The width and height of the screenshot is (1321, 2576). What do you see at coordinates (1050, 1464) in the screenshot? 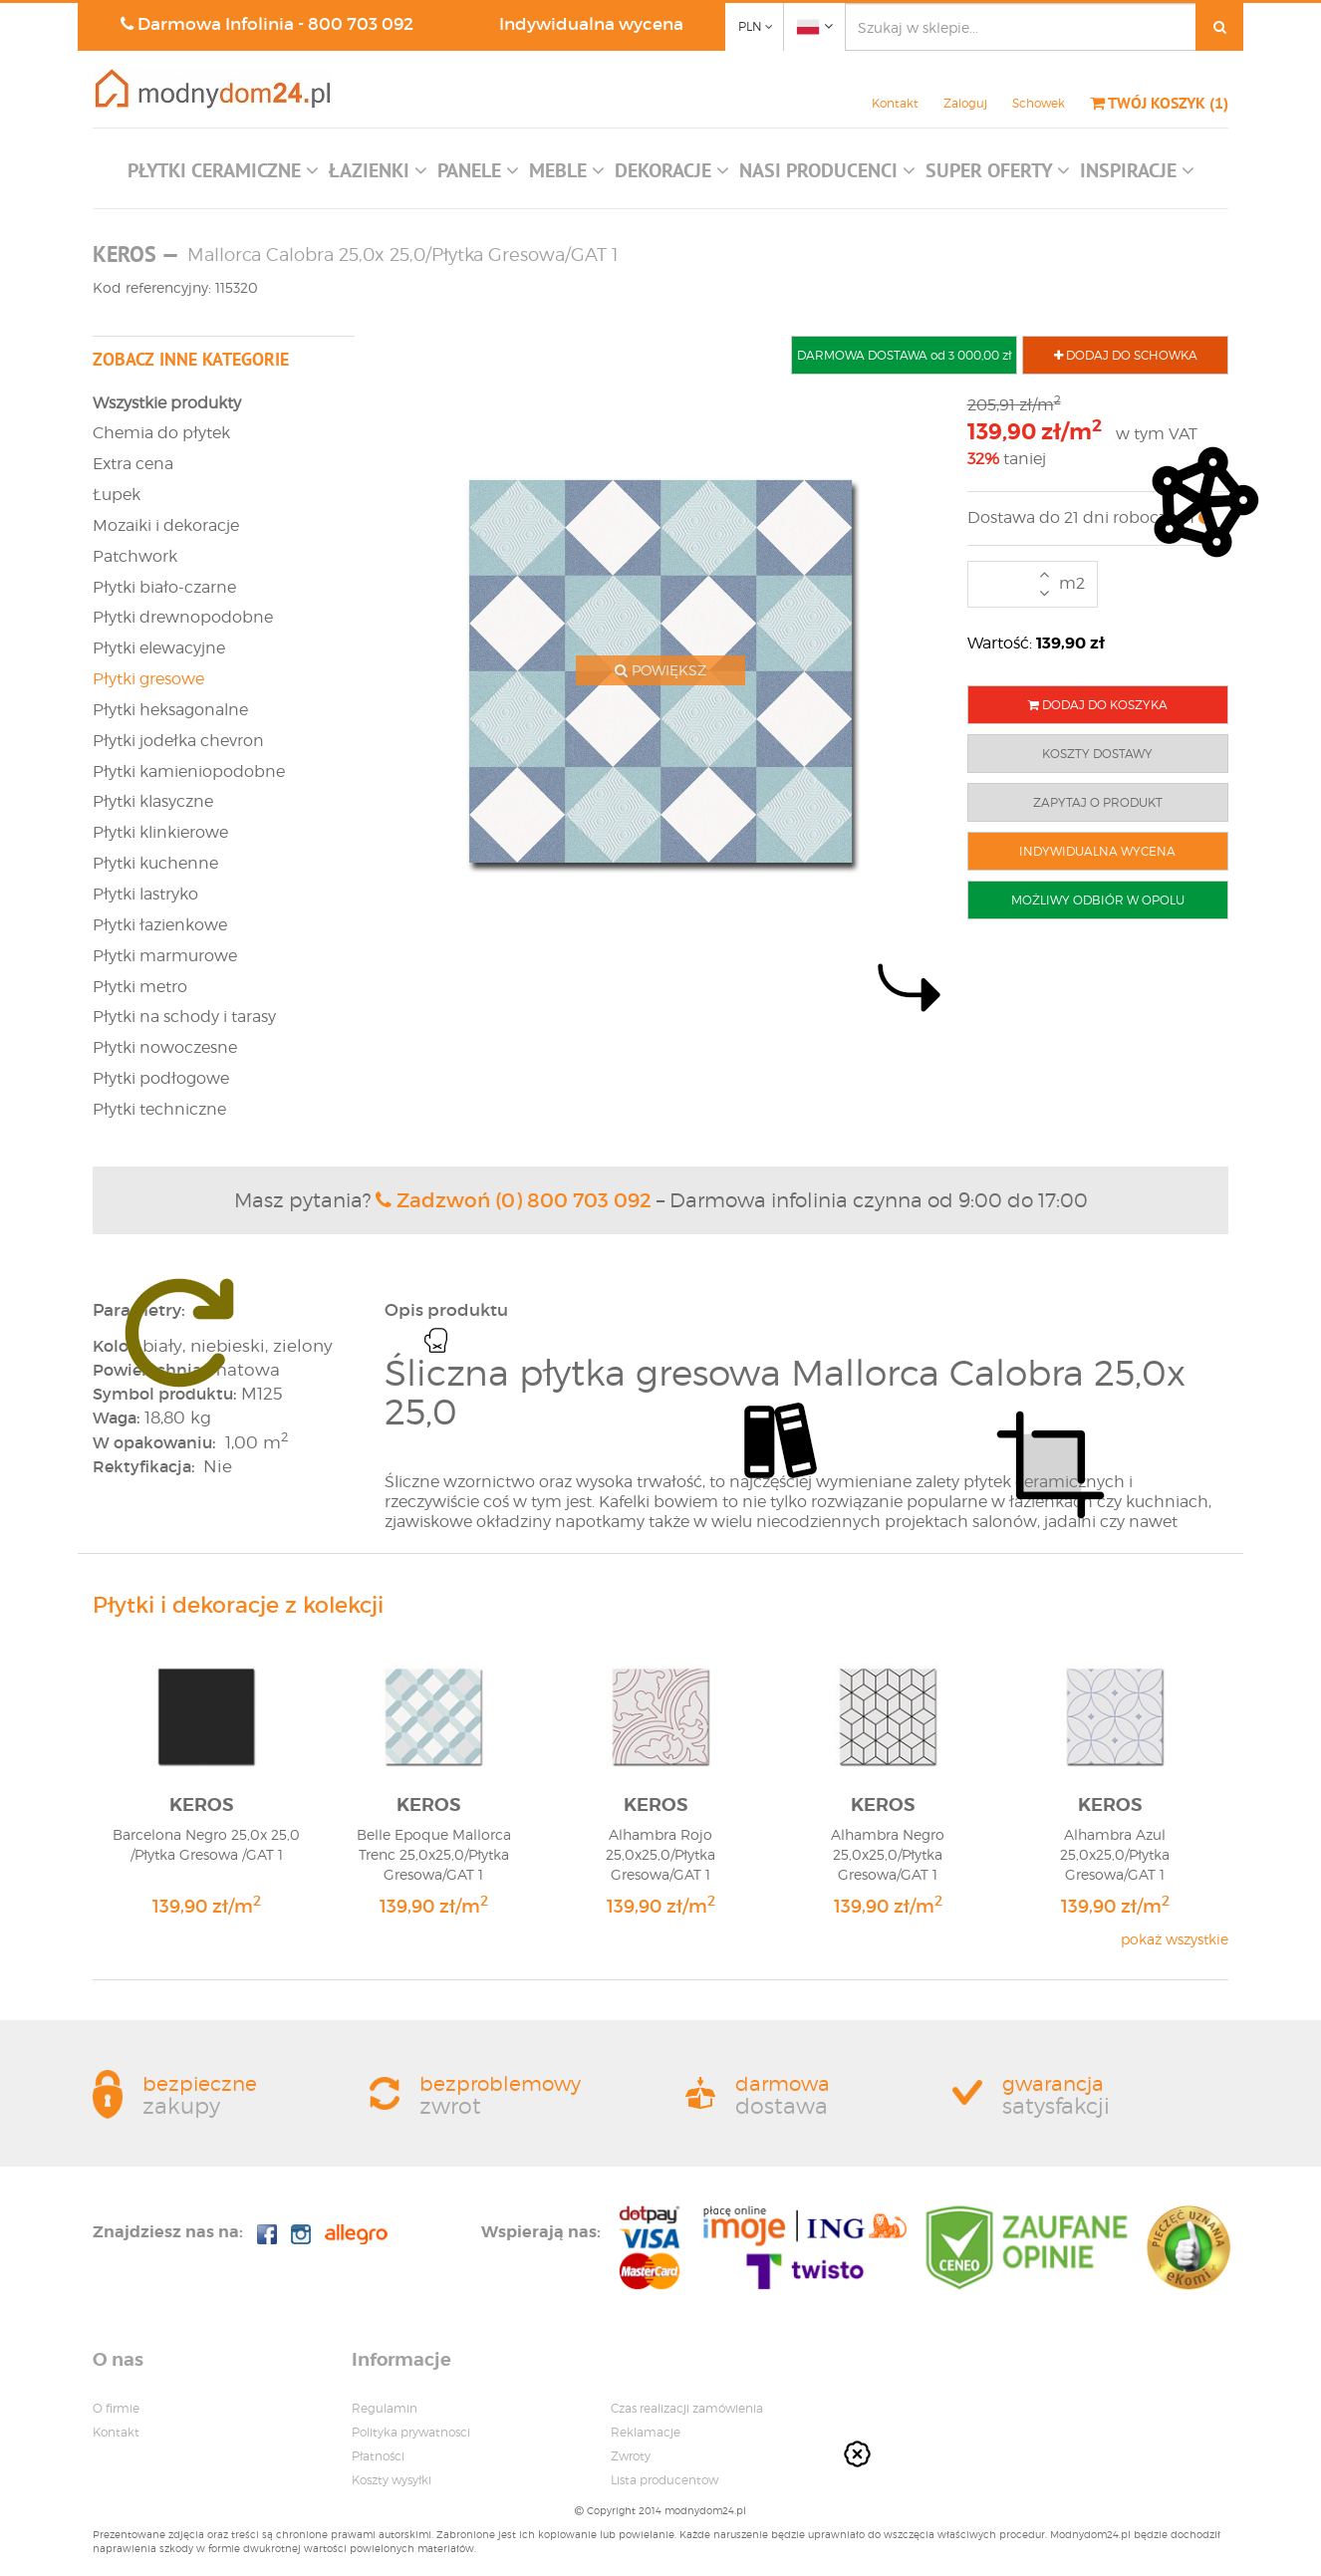
I see `crop or resize an image` at bounding box center [1050, 1464].